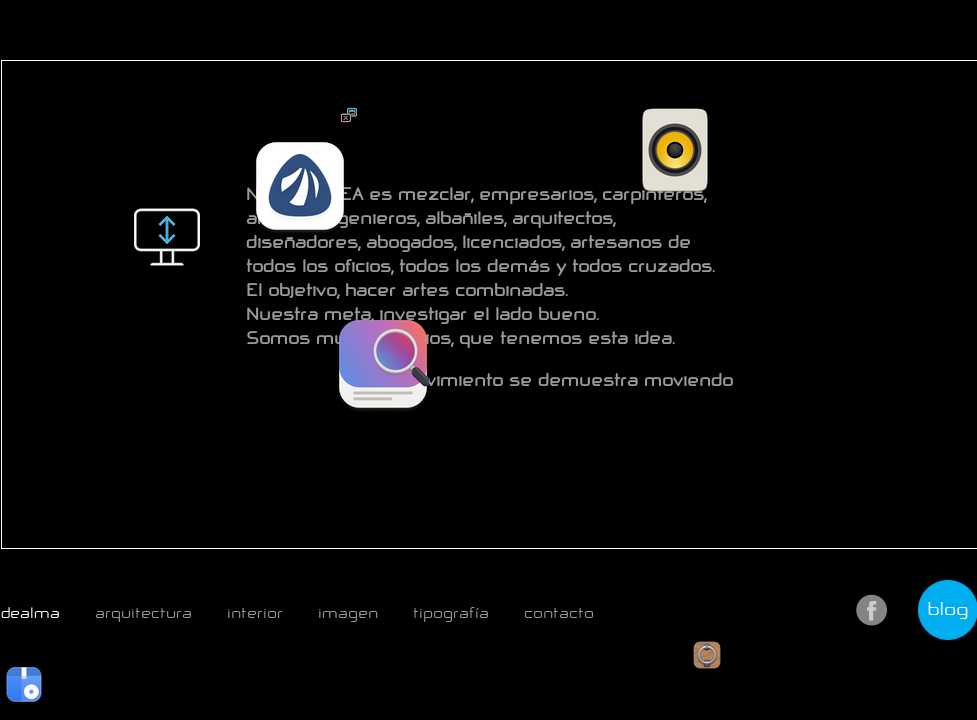  Describe the element at coordinates (349, 115) in the screenshot. I see `disconnect or shut down external display` at that location.